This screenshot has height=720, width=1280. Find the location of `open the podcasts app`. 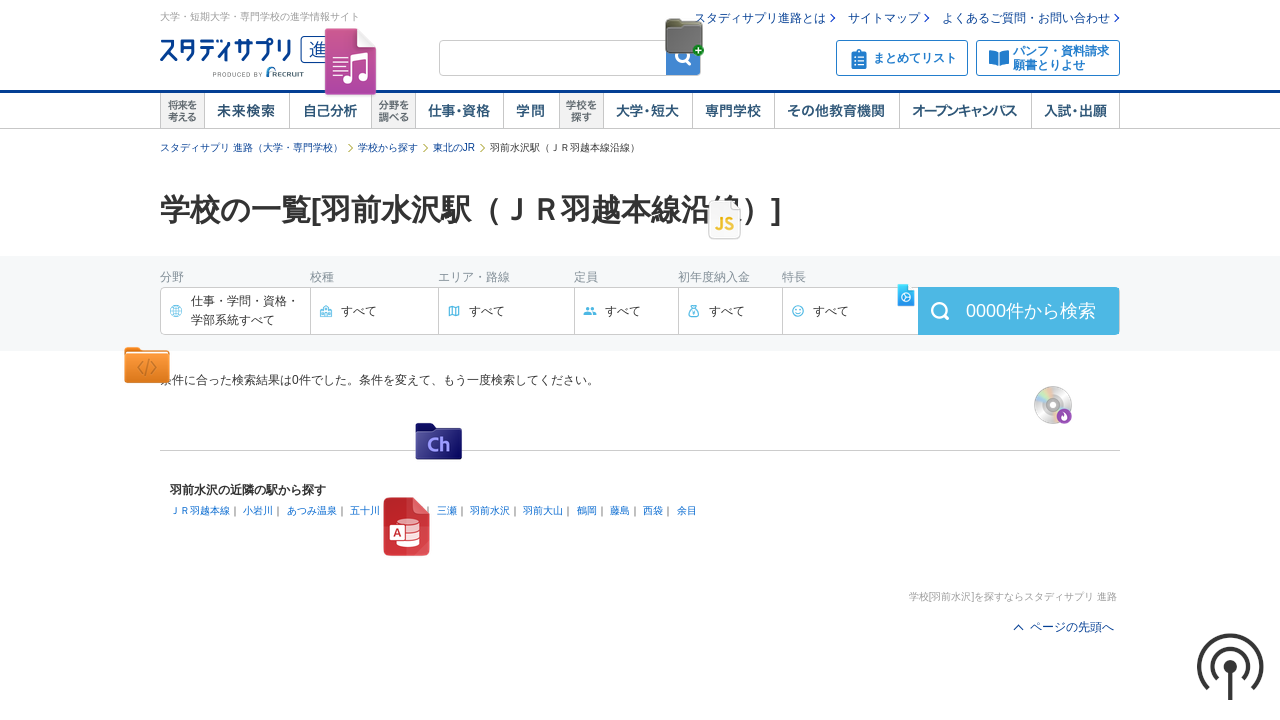

open the podcasts app is located at coordinates (1232, 664).